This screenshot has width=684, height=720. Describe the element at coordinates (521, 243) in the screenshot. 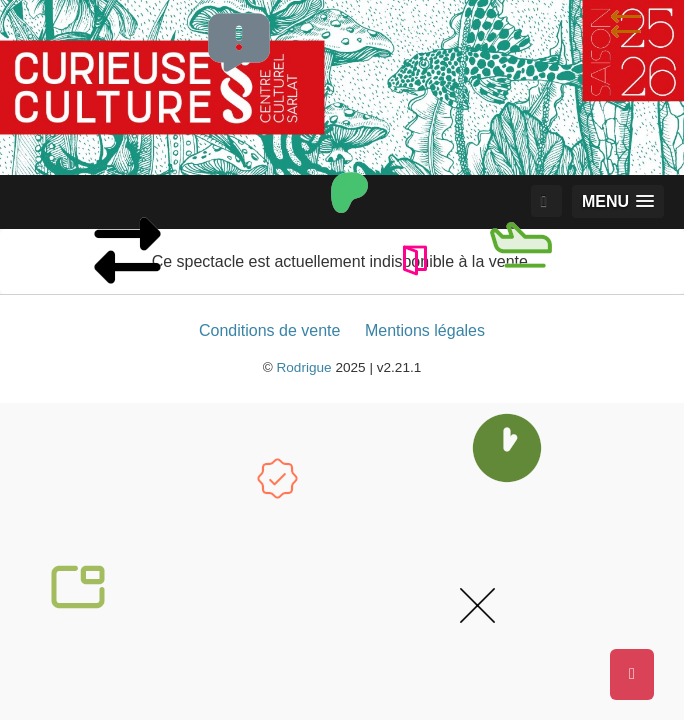

I see `indicates flight mode is active` at that location.